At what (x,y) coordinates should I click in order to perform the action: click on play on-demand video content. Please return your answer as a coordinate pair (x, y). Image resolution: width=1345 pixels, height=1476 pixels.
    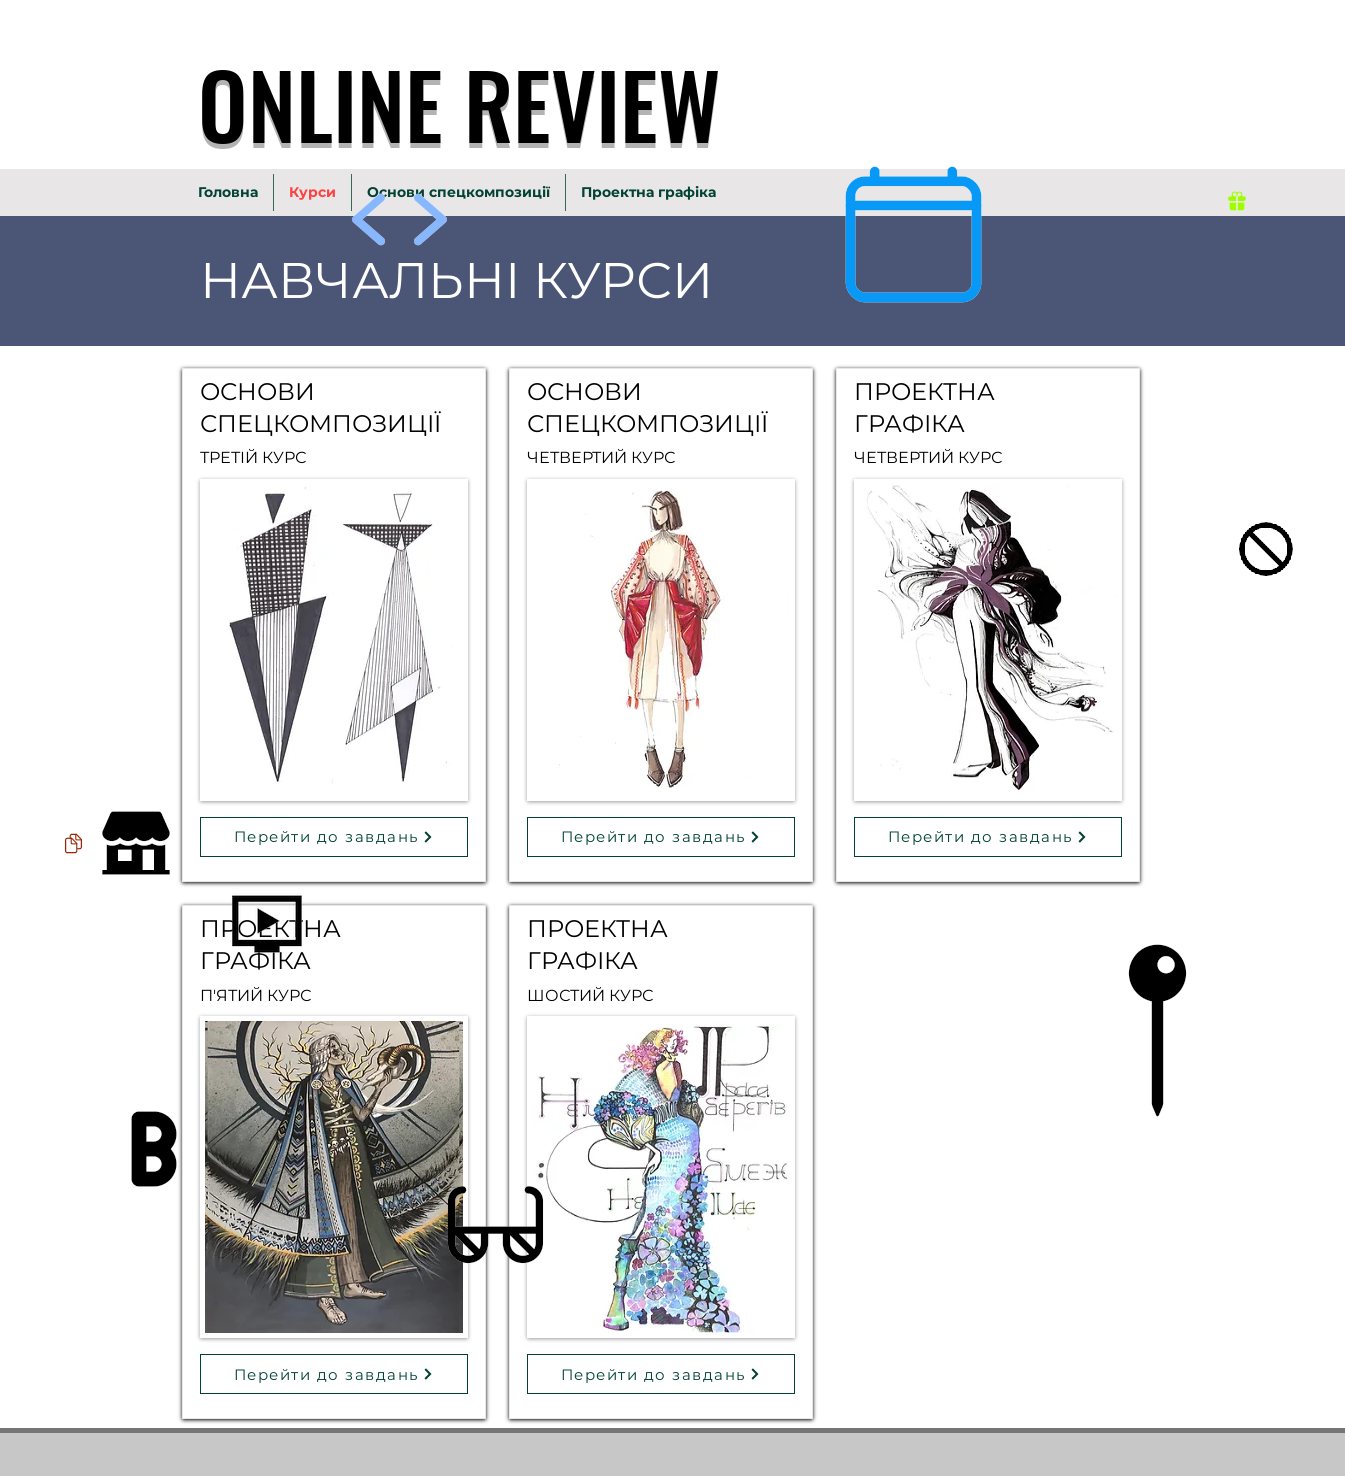
    Looking at the image, I should click on (267, 924).